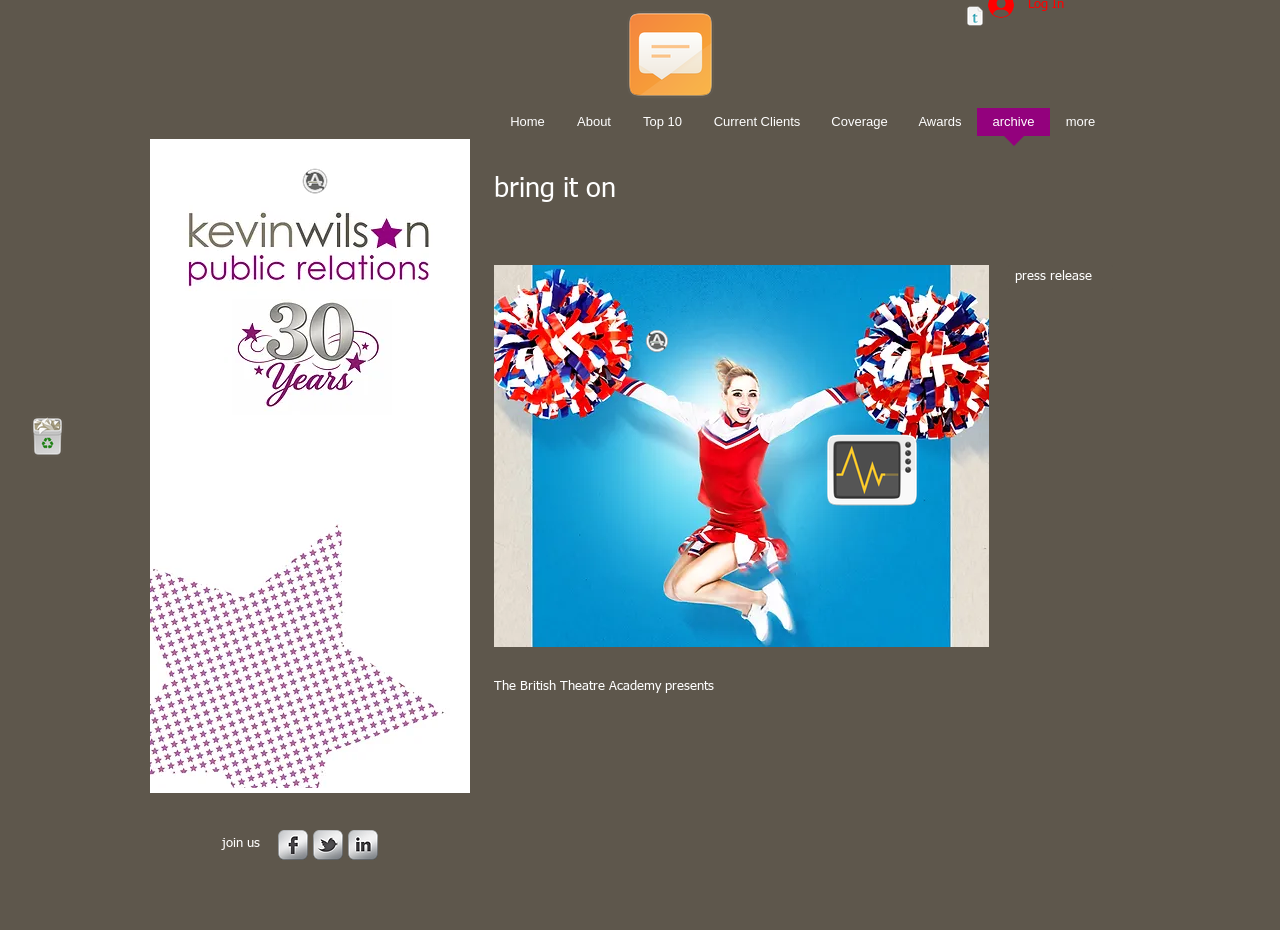 This screenshot has width=1280, height=930. What do you see at coordinates (975, 16) in the screenshot?
I see `a typst document file` at bounding box center [975, 16].